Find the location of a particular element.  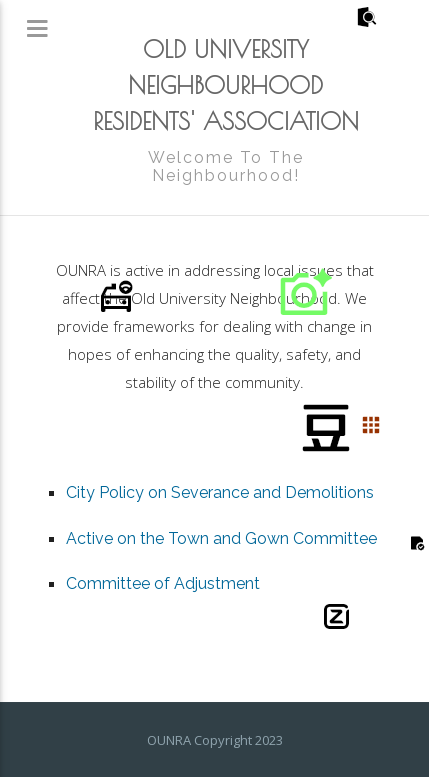

open the ziggo app is located at coordinates (336, 616).